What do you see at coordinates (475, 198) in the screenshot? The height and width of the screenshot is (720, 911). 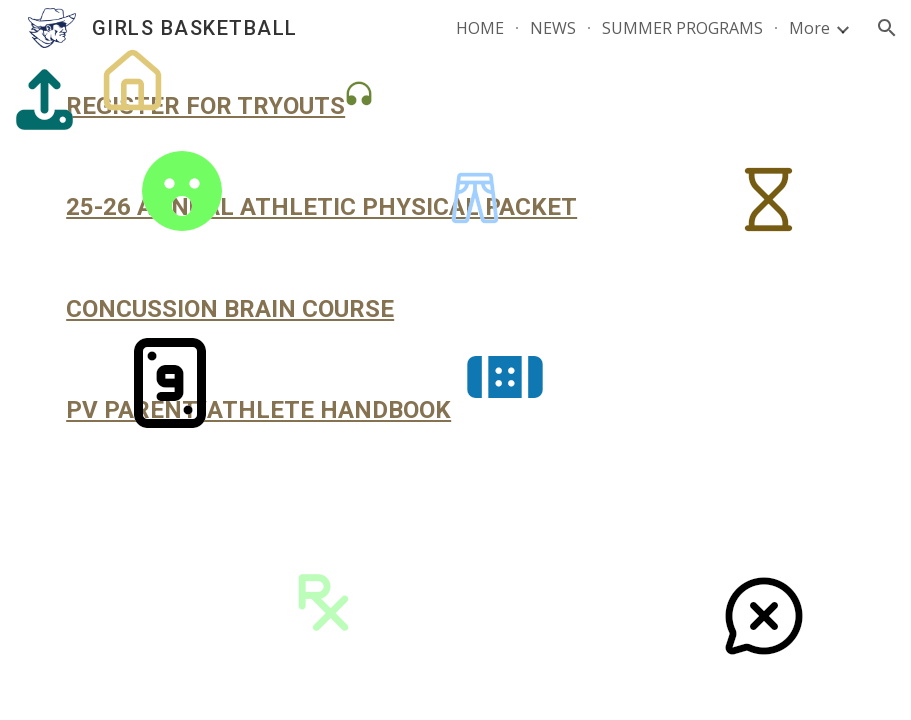 I see `browse pants or bottoms in a clothing app` at bounding box center [475, 198].